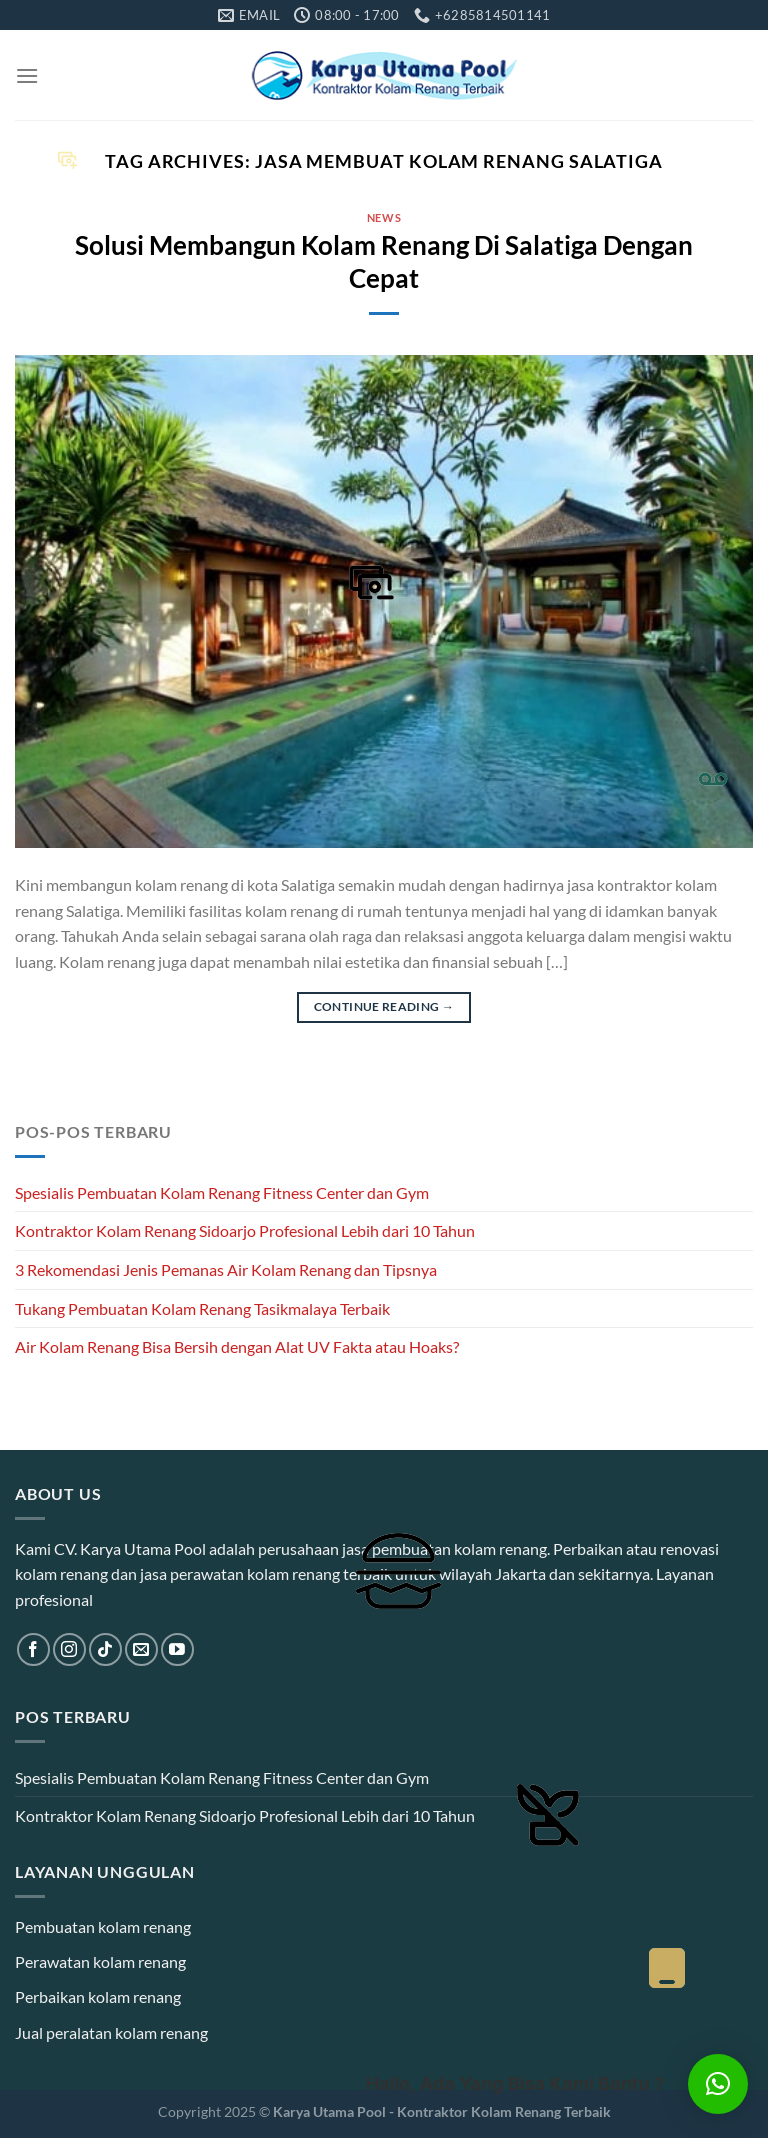  Describe the element at coordinates (67, 159) in the screenshot. I see `add funds to your account` at that location.